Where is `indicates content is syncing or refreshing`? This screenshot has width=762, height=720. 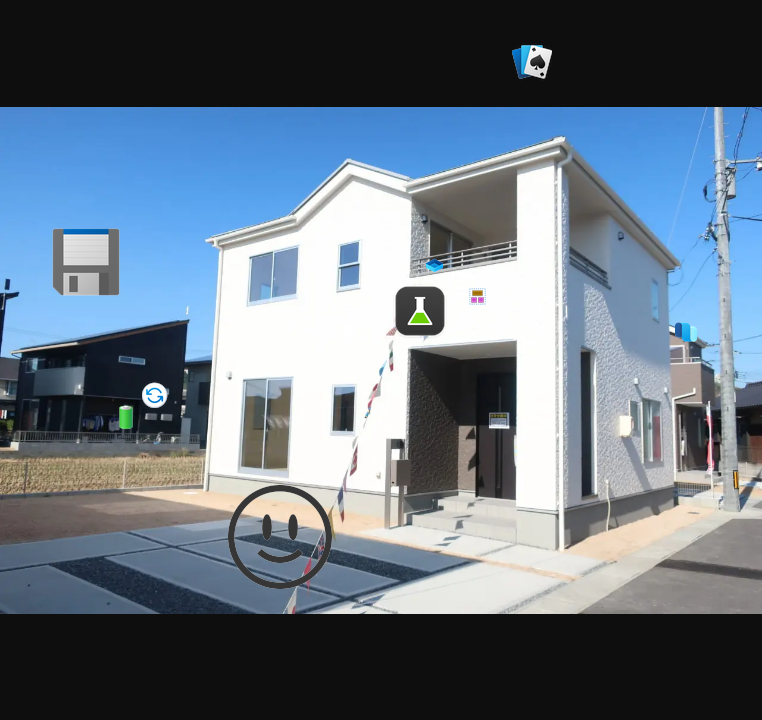 indicates content is syncing or refreshing is located at coordinates (168, 381).